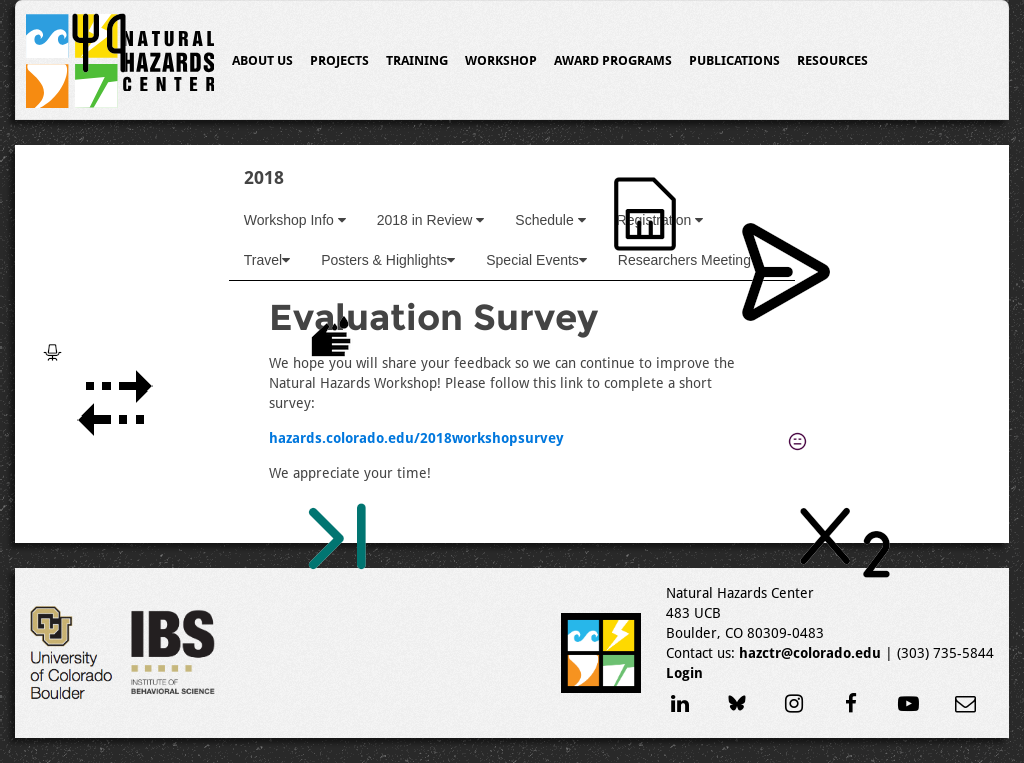 The height and width of the screenshot is (763, 1024). Describe the element at coordinates (115, 403) in the screenshot. I see `view route with multiple stops` at that location.